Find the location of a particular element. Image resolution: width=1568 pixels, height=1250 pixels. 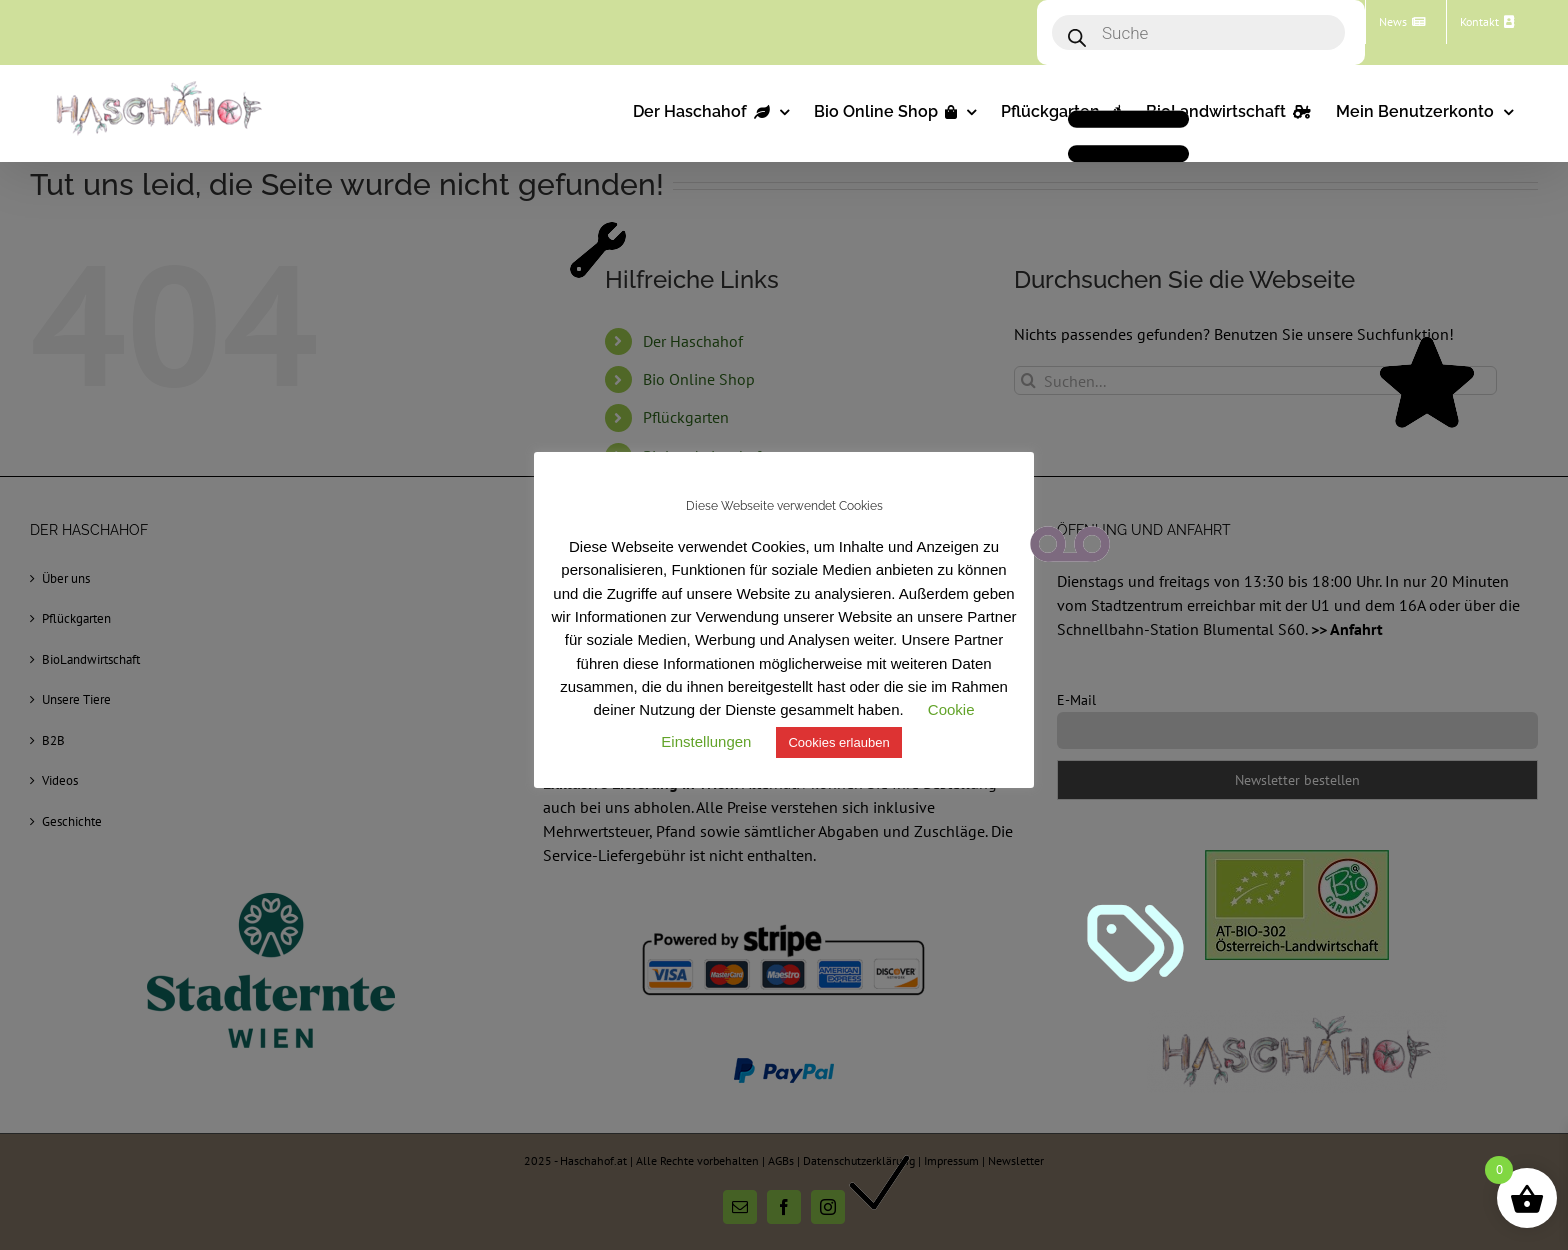

manage tags or labels is located at coordinates (1135, 938).